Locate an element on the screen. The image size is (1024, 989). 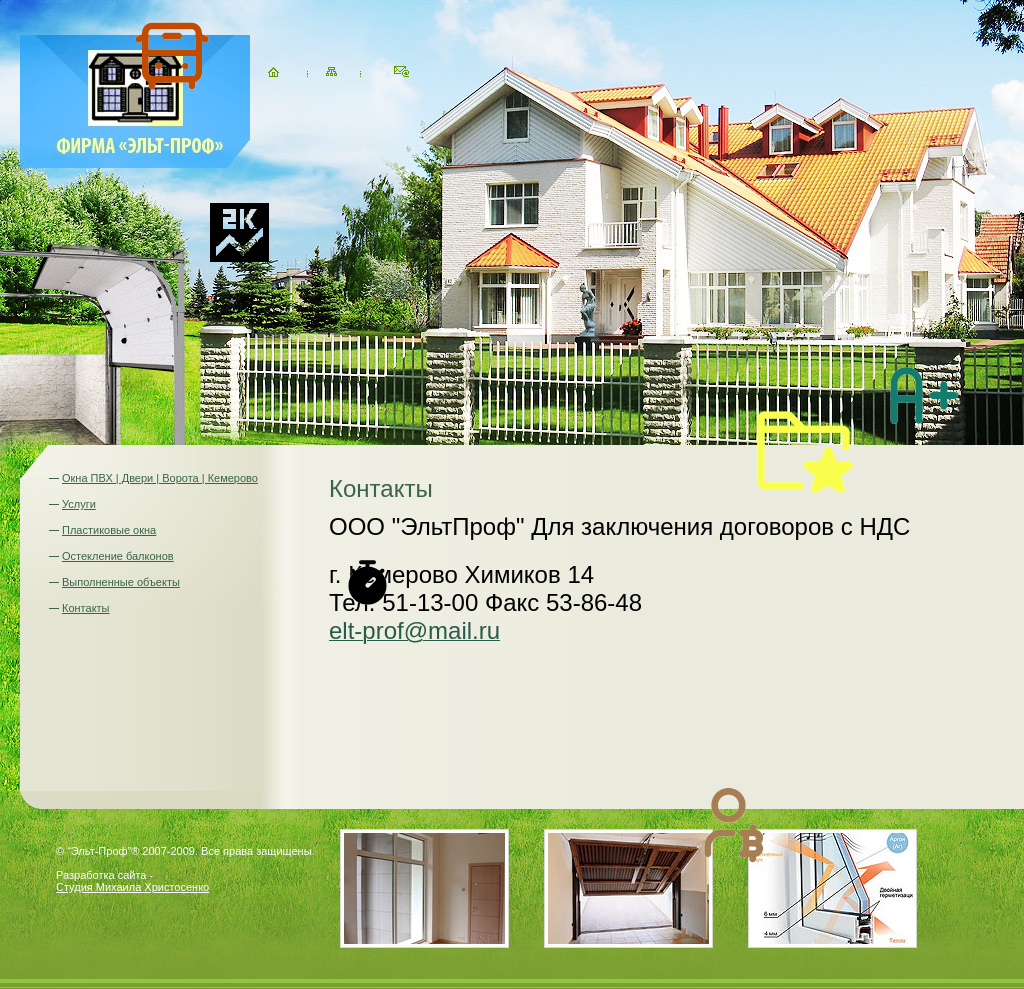
increase text size is located at coordinates (922, 395).